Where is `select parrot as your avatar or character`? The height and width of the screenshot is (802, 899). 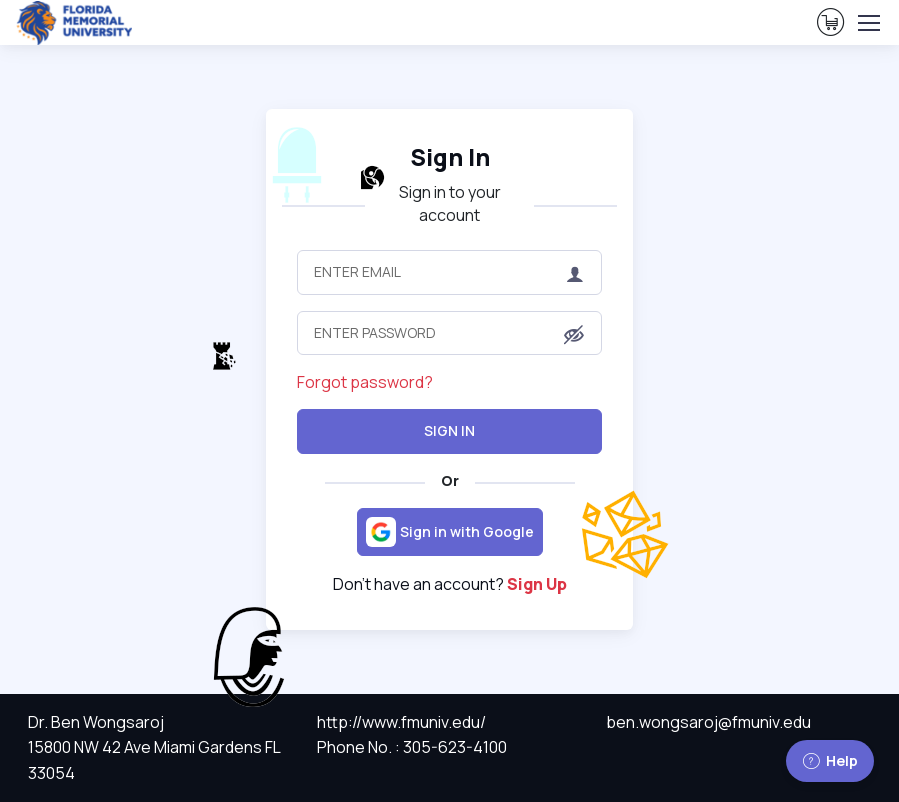 select parrot as your avatar or character is located at coordinates (372, 177).